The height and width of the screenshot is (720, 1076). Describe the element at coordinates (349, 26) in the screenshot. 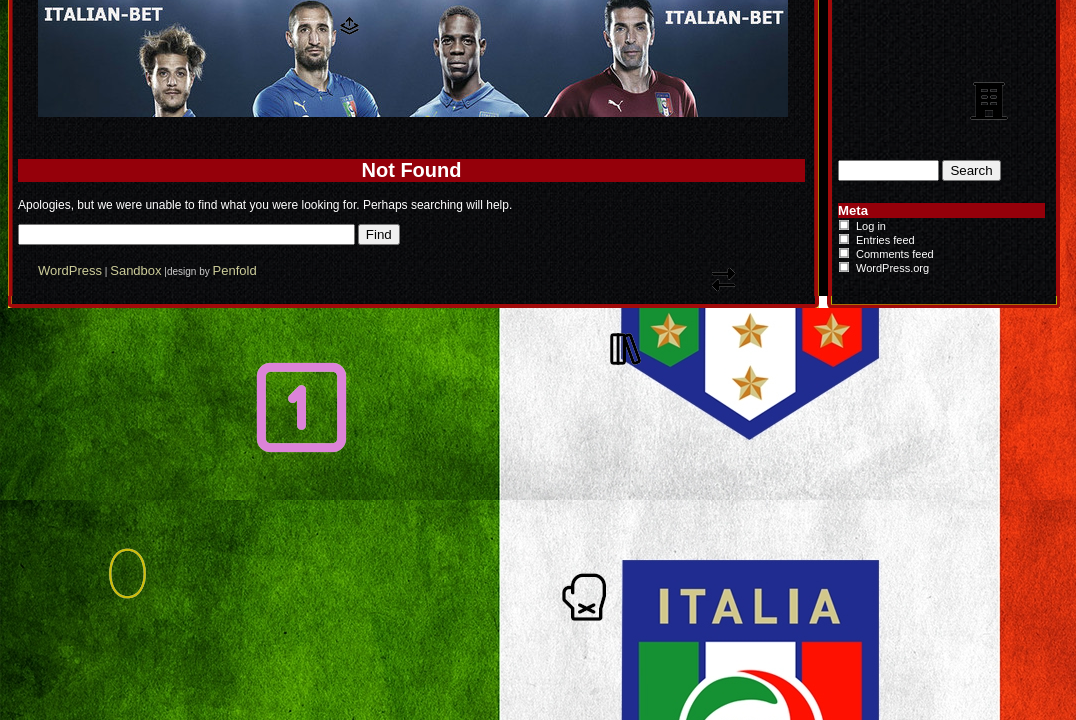

I see `pop item from stack` at that location.